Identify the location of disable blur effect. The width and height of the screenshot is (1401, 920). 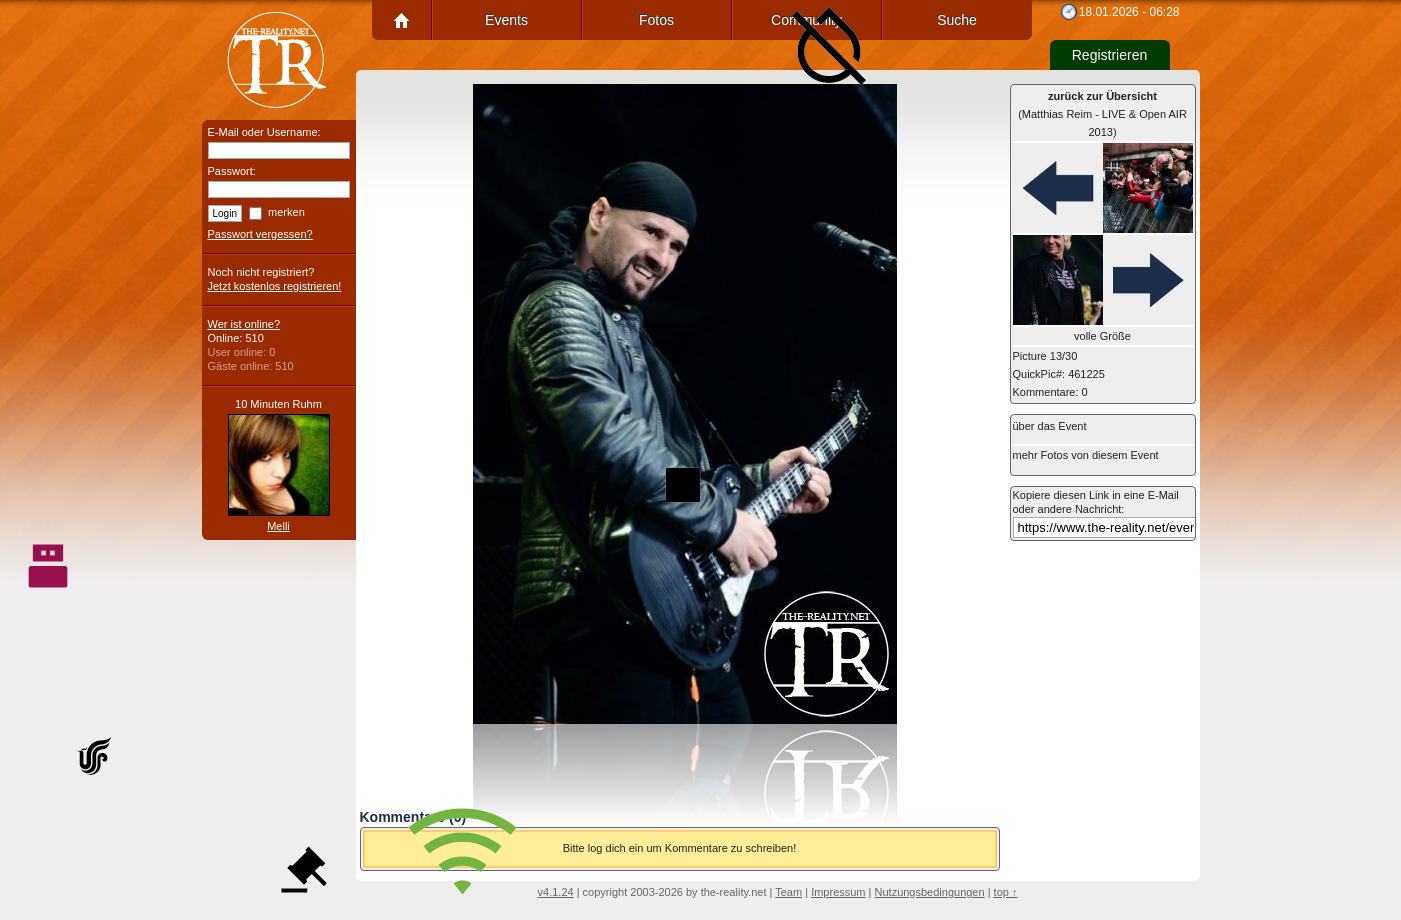
(829, 48).